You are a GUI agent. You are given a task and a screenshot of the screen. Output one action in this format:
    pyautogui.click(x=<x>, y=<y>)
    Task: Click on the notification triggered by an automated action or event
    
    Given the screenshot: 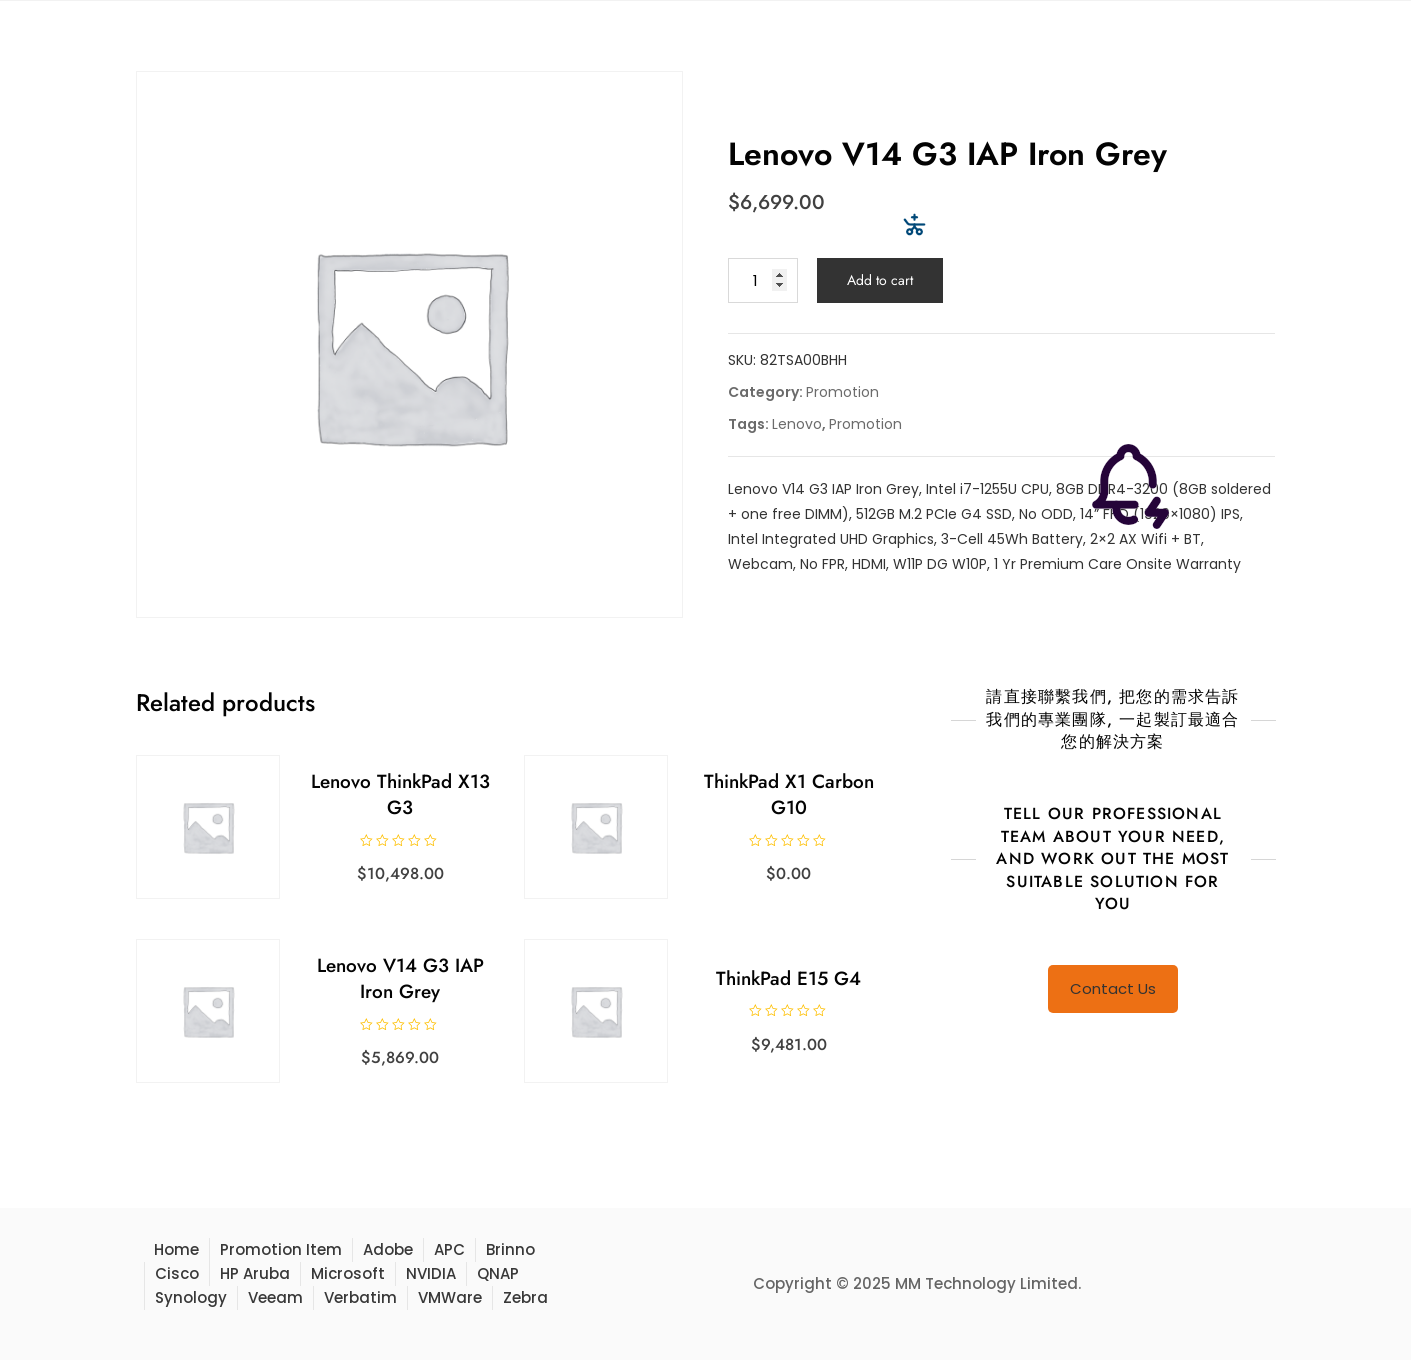 What is the action you would take?
    pyautogui.click(x=1128, y=484)
    